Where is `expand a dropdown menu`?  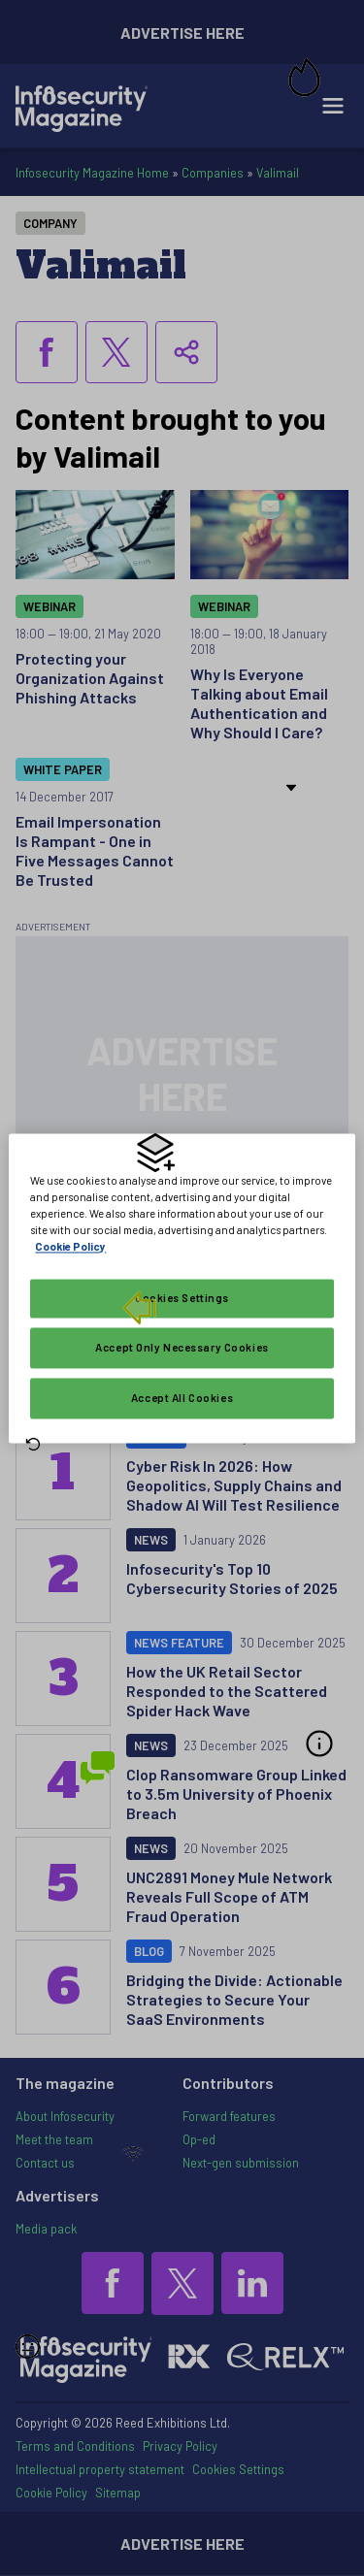
expand a dropdown menu is located at coordinates (291, 788).